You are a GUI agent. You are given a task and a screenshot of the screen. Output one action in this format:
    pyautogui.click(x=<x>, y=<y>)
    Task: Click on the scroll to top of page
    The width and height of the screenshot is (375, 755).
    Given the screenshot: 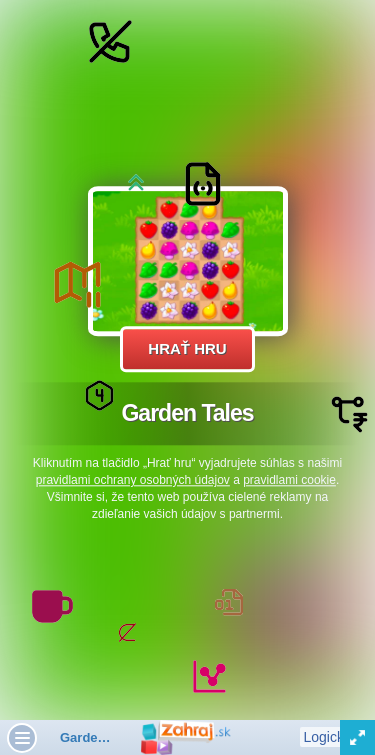 What is the action you would take?
    pyautogui.click(x=136, y=183)
    